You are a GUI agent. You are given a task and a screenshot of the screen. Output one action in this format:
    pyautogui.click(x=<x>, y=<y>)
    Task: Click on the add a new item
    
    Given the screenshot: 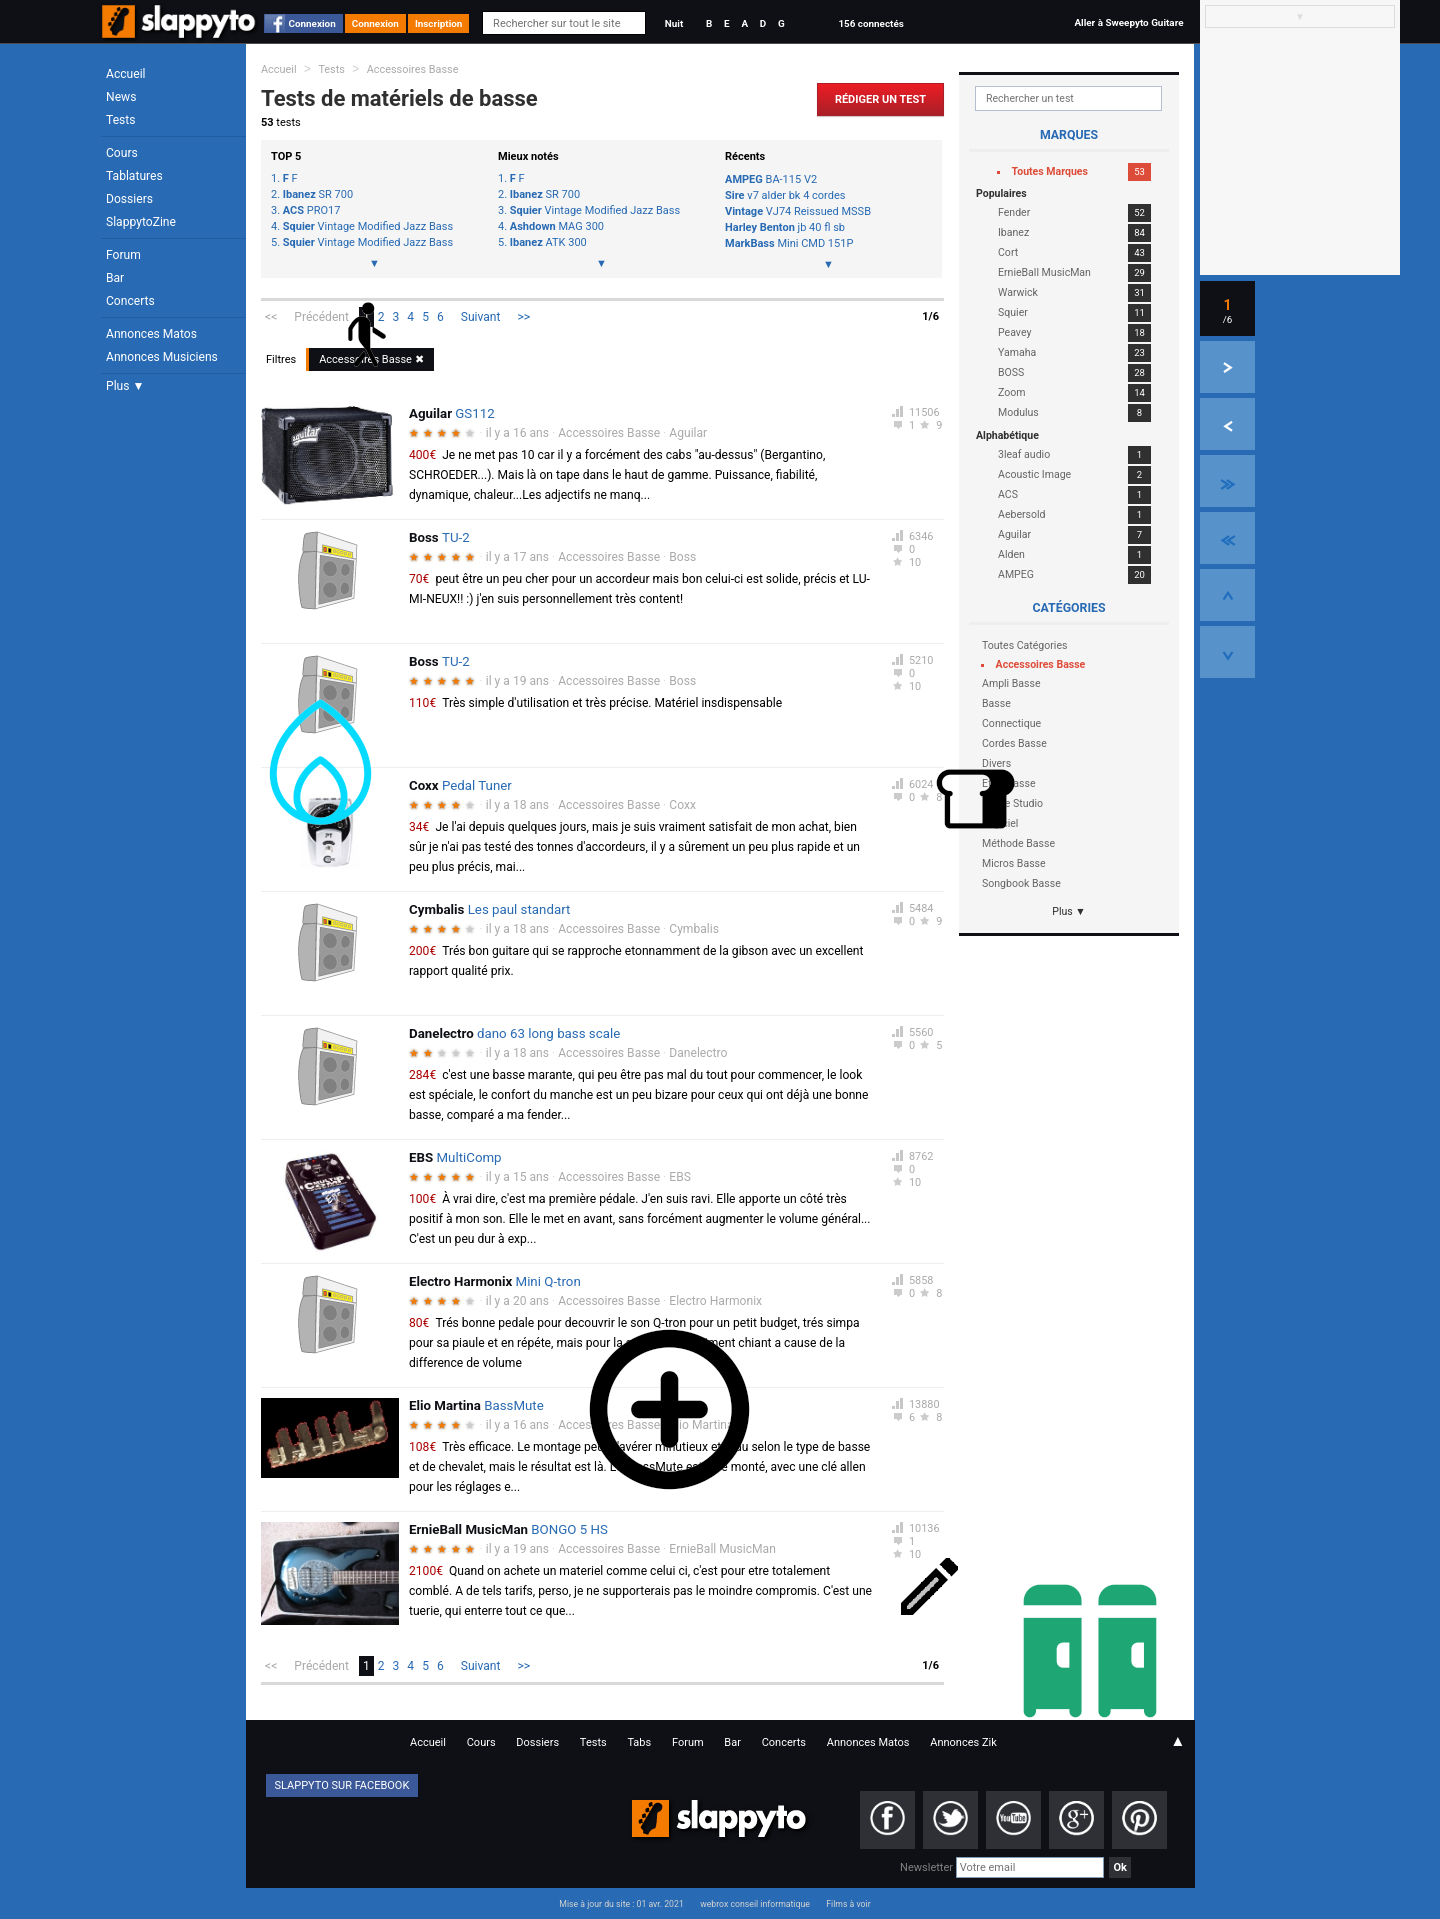 What is the action you would take?
    pyautogui.click(x=669, y=1409)
    